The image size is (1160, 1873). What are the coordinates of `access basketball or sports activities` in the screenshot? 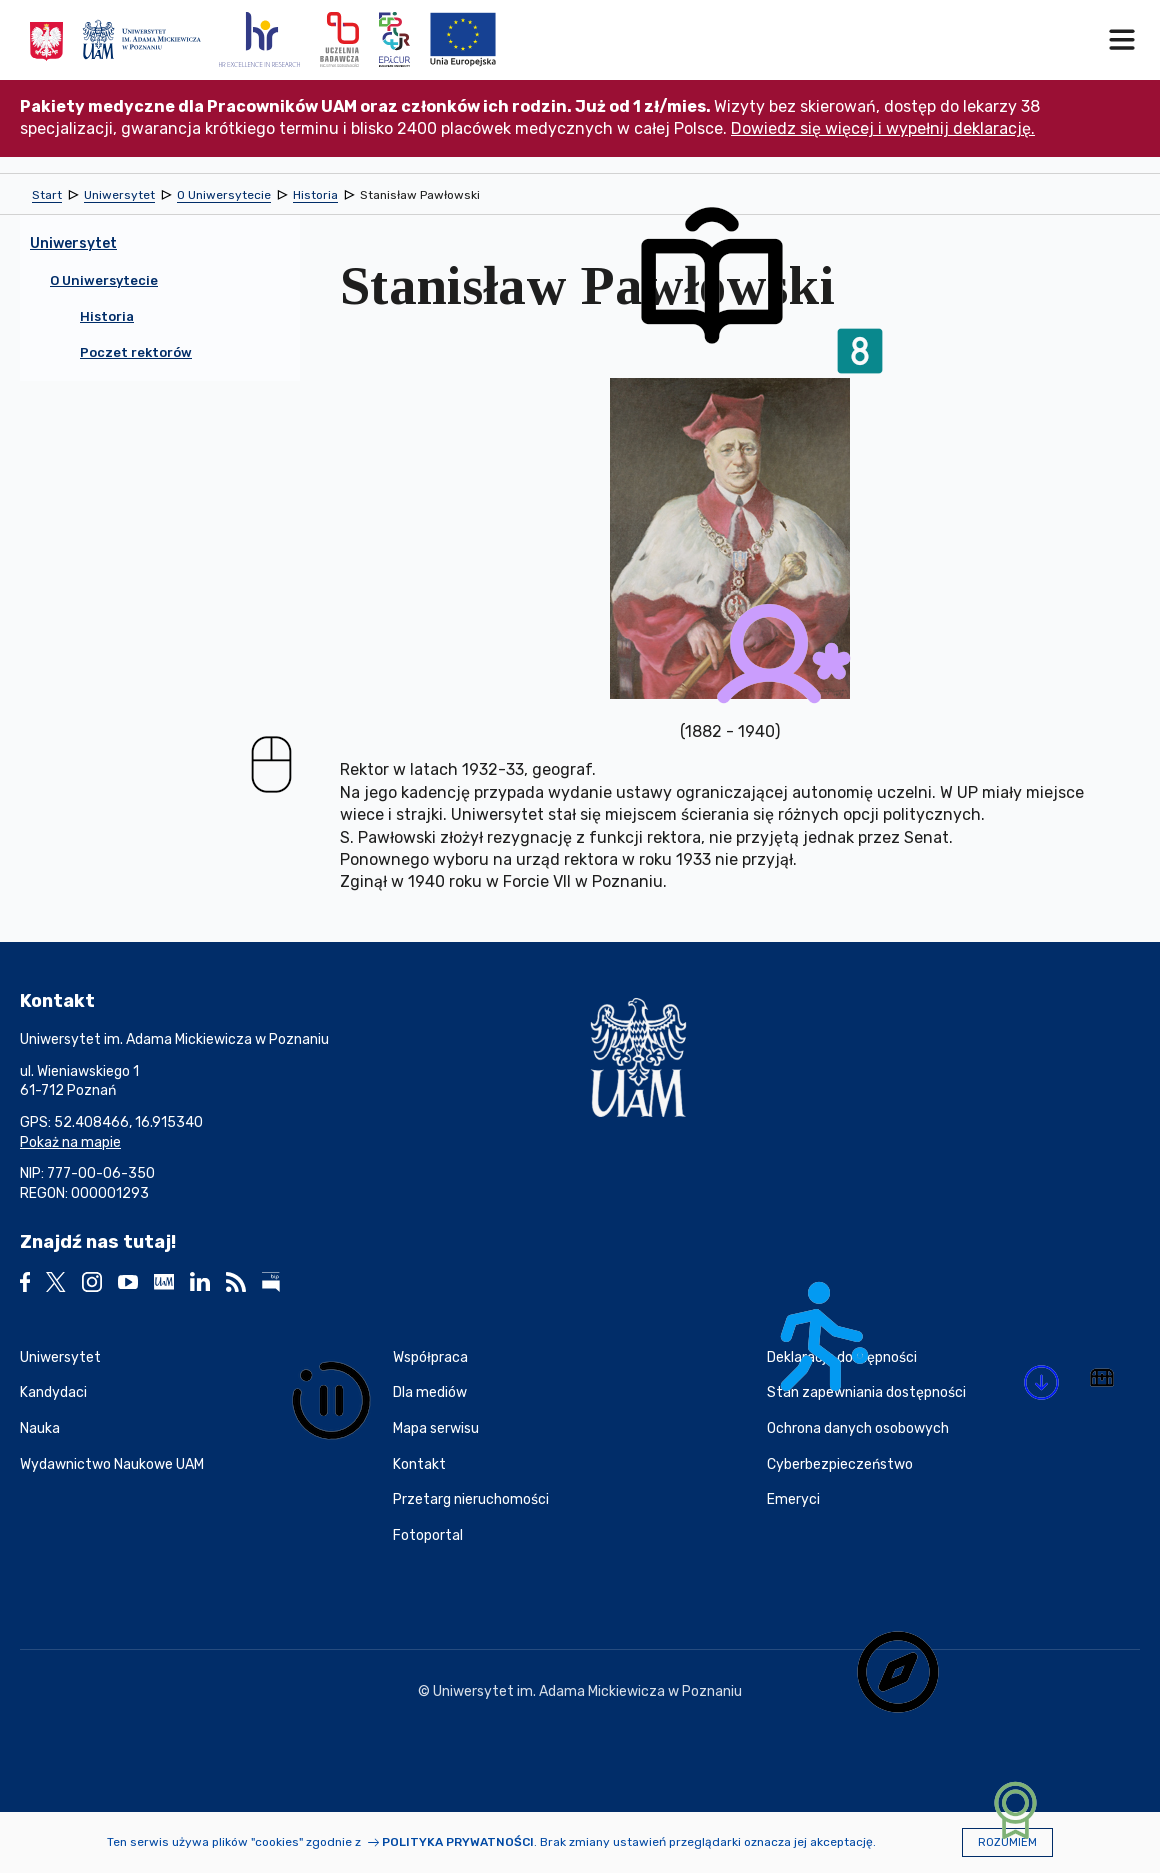 It's located at (824, 1336).